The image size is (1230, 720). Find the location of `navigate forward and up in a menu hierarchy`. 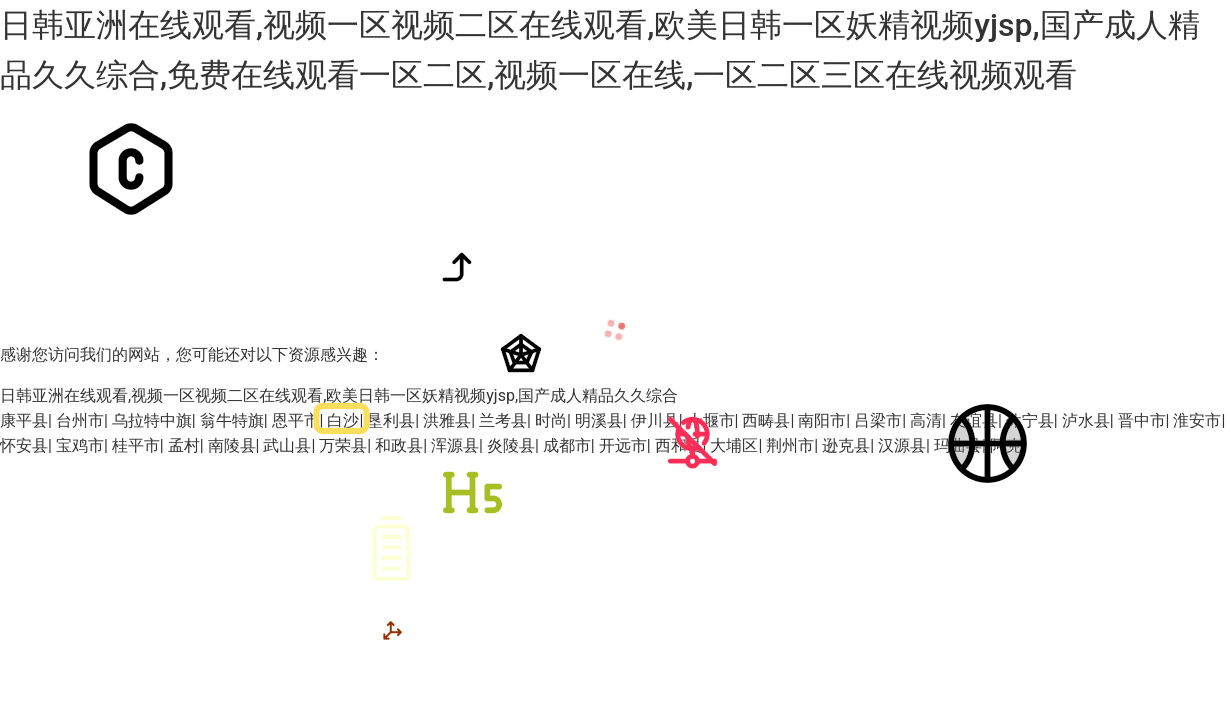

navigate forward and up in a menu hierarchy is located at coordinates (456, 268).